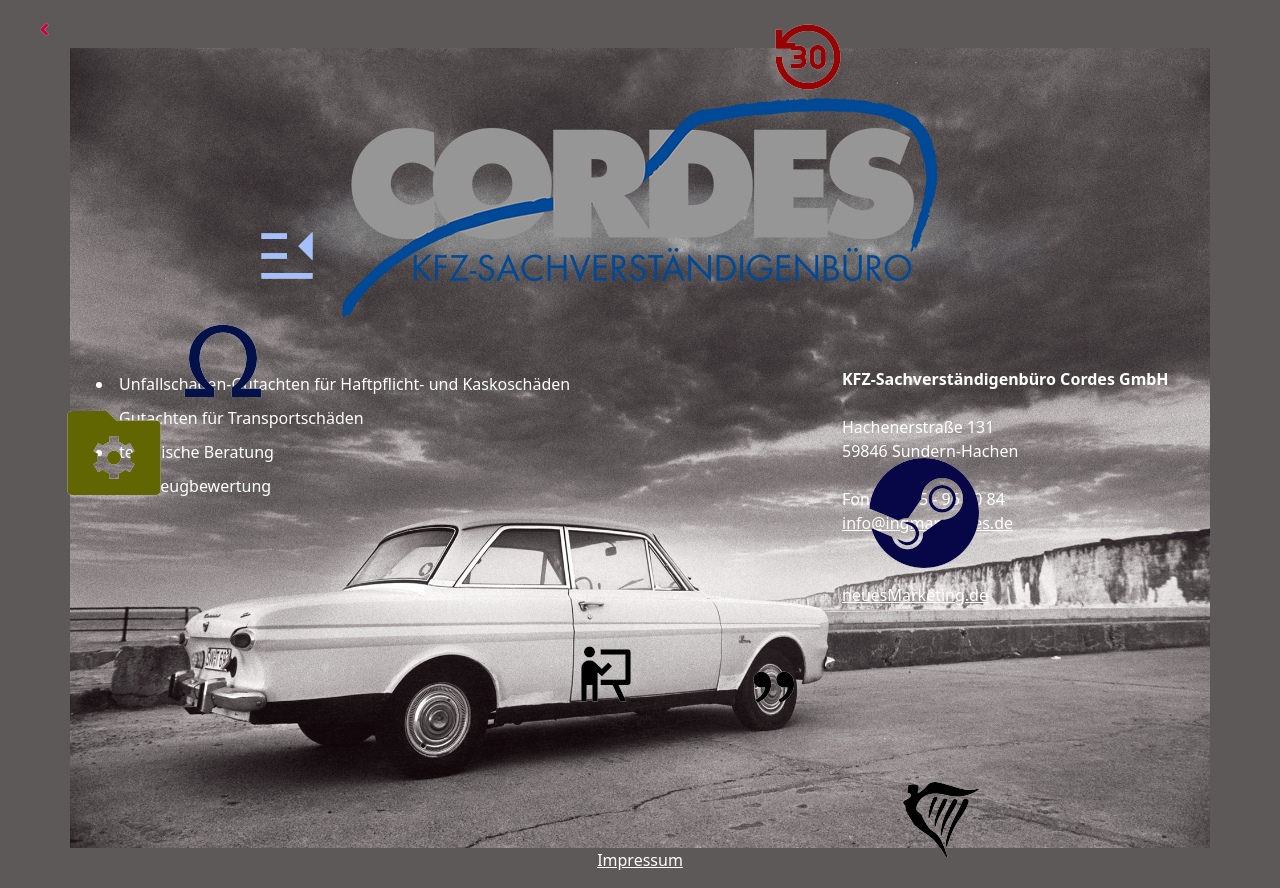 The height and width of the screenshot is (888, 1280). What do you see at coordinates (606, 674) in the screenshot?
I see `start or view a presentation` at bounding box center [606, 674].